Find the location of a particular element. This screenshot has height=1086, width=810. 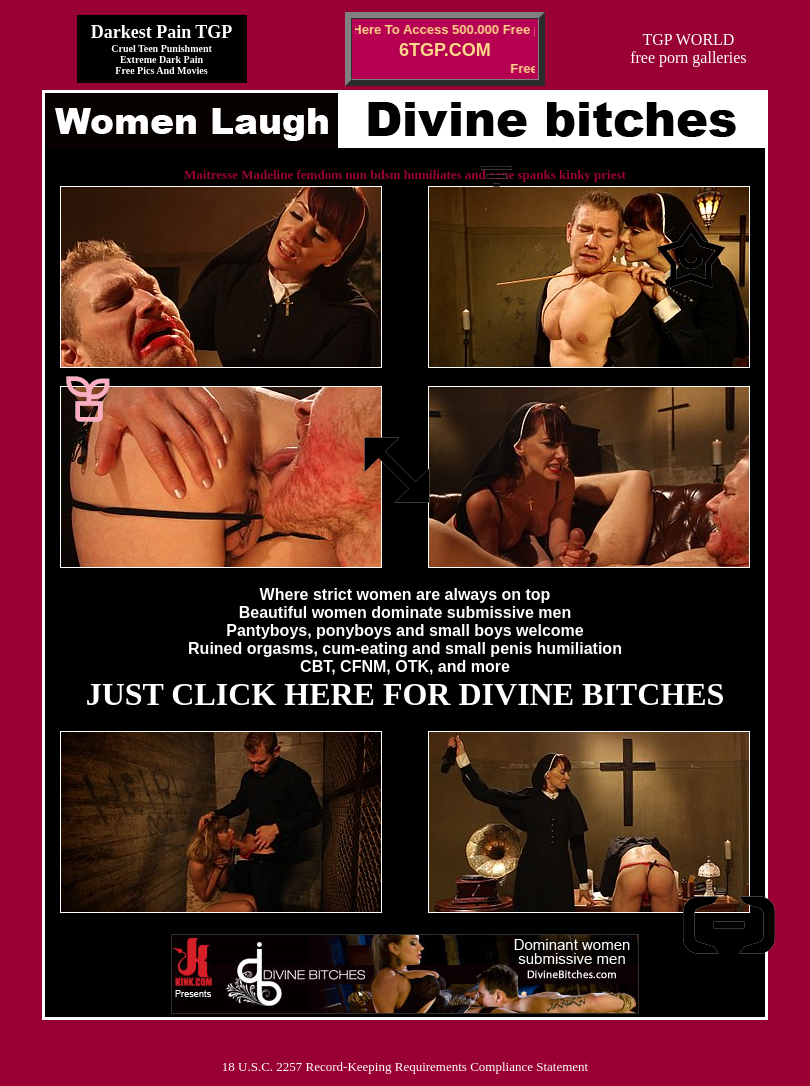

expand content diagonally is located at coordinates (397, 470).